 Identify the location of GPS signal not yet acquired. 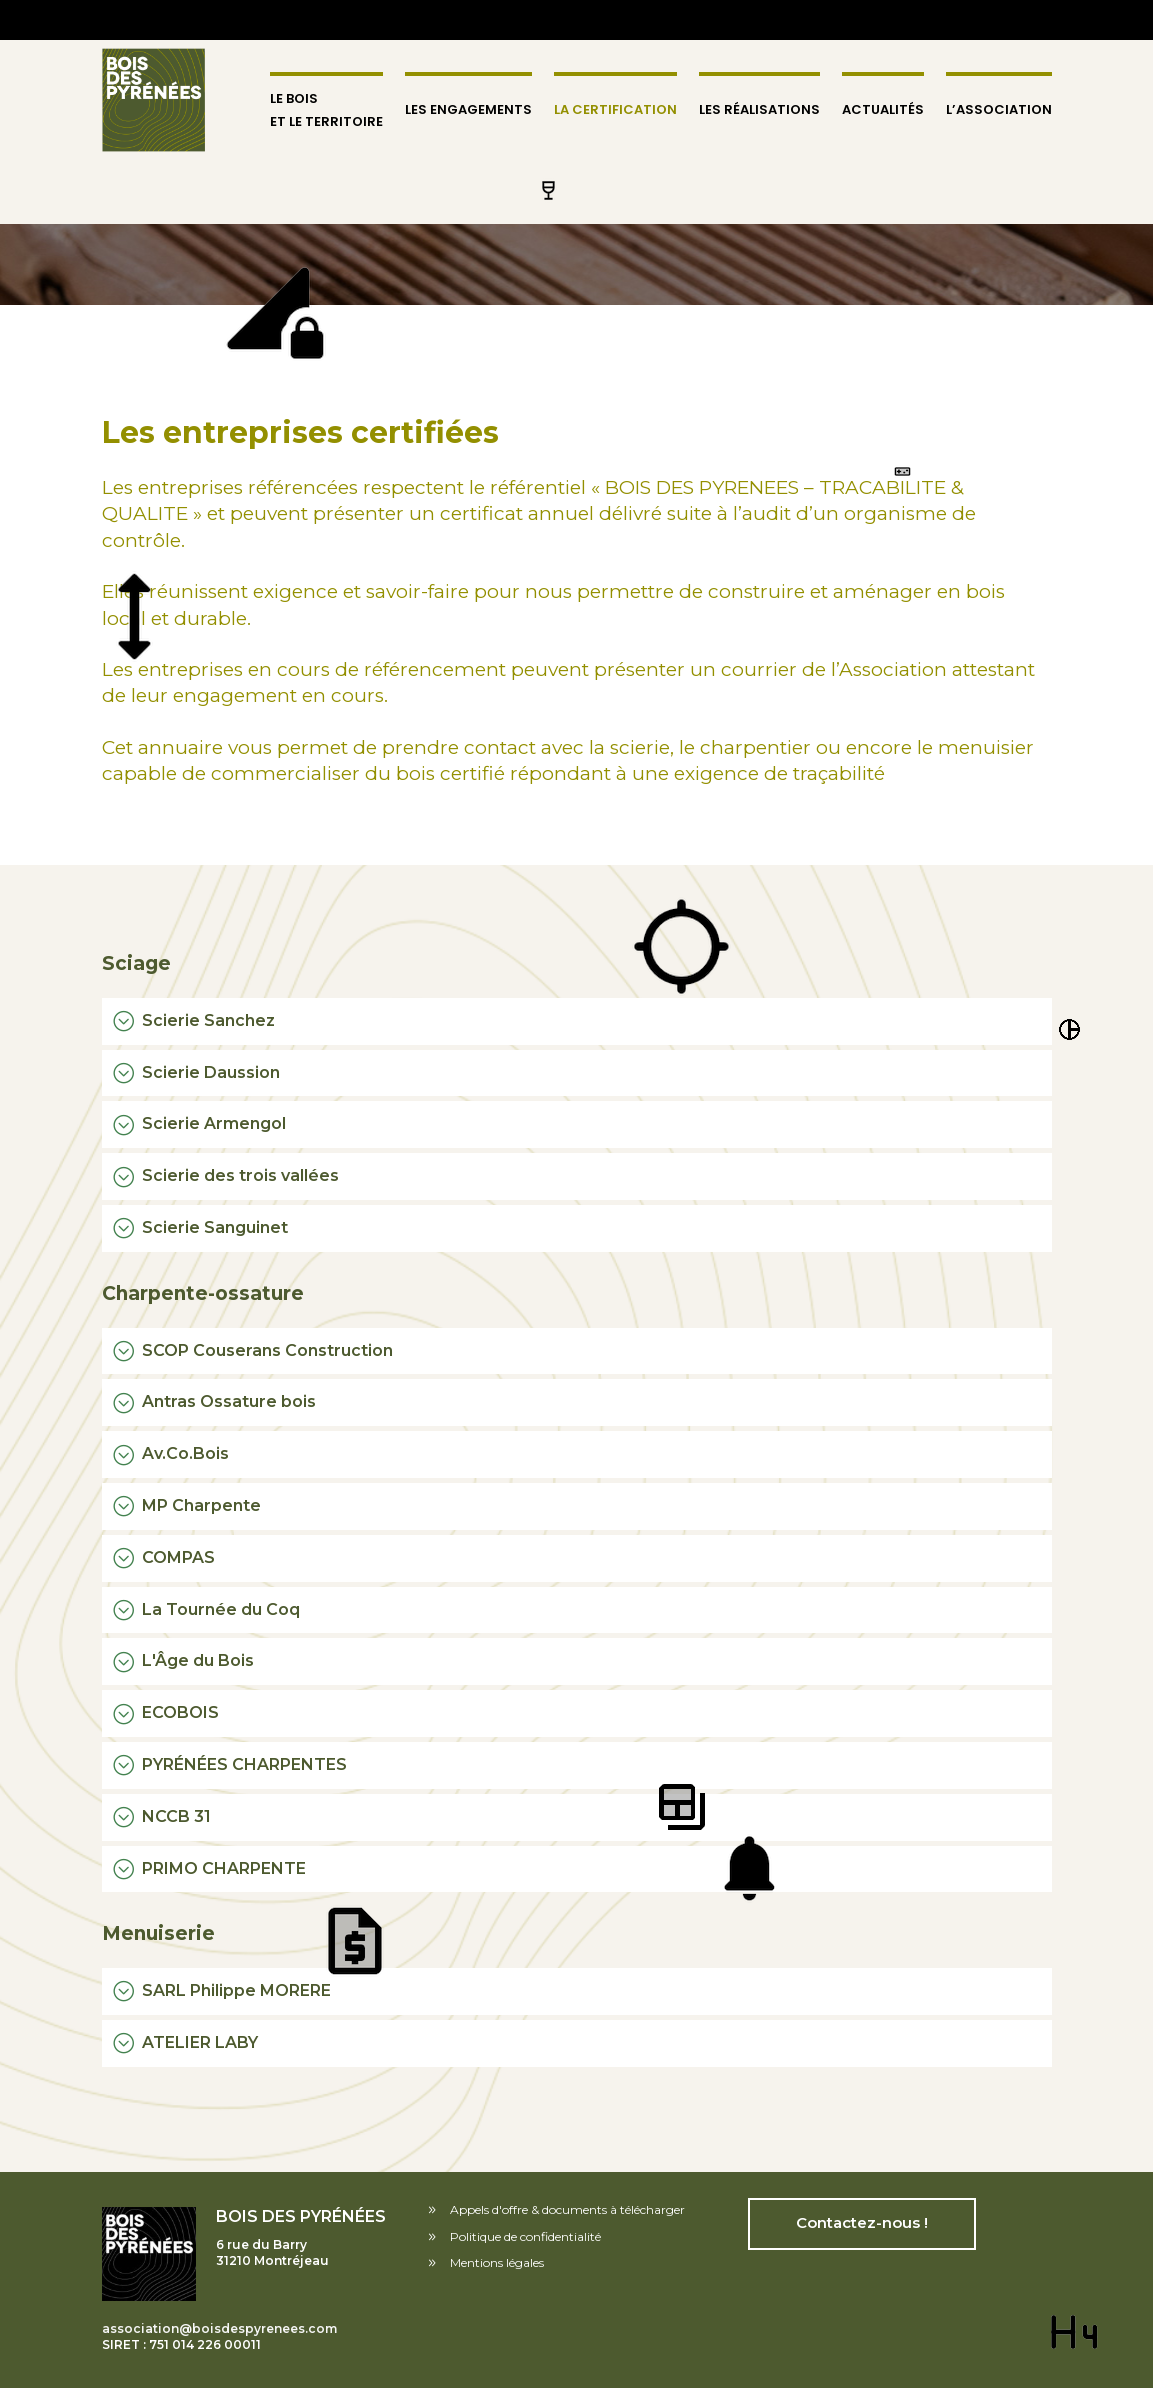
(681, 946).